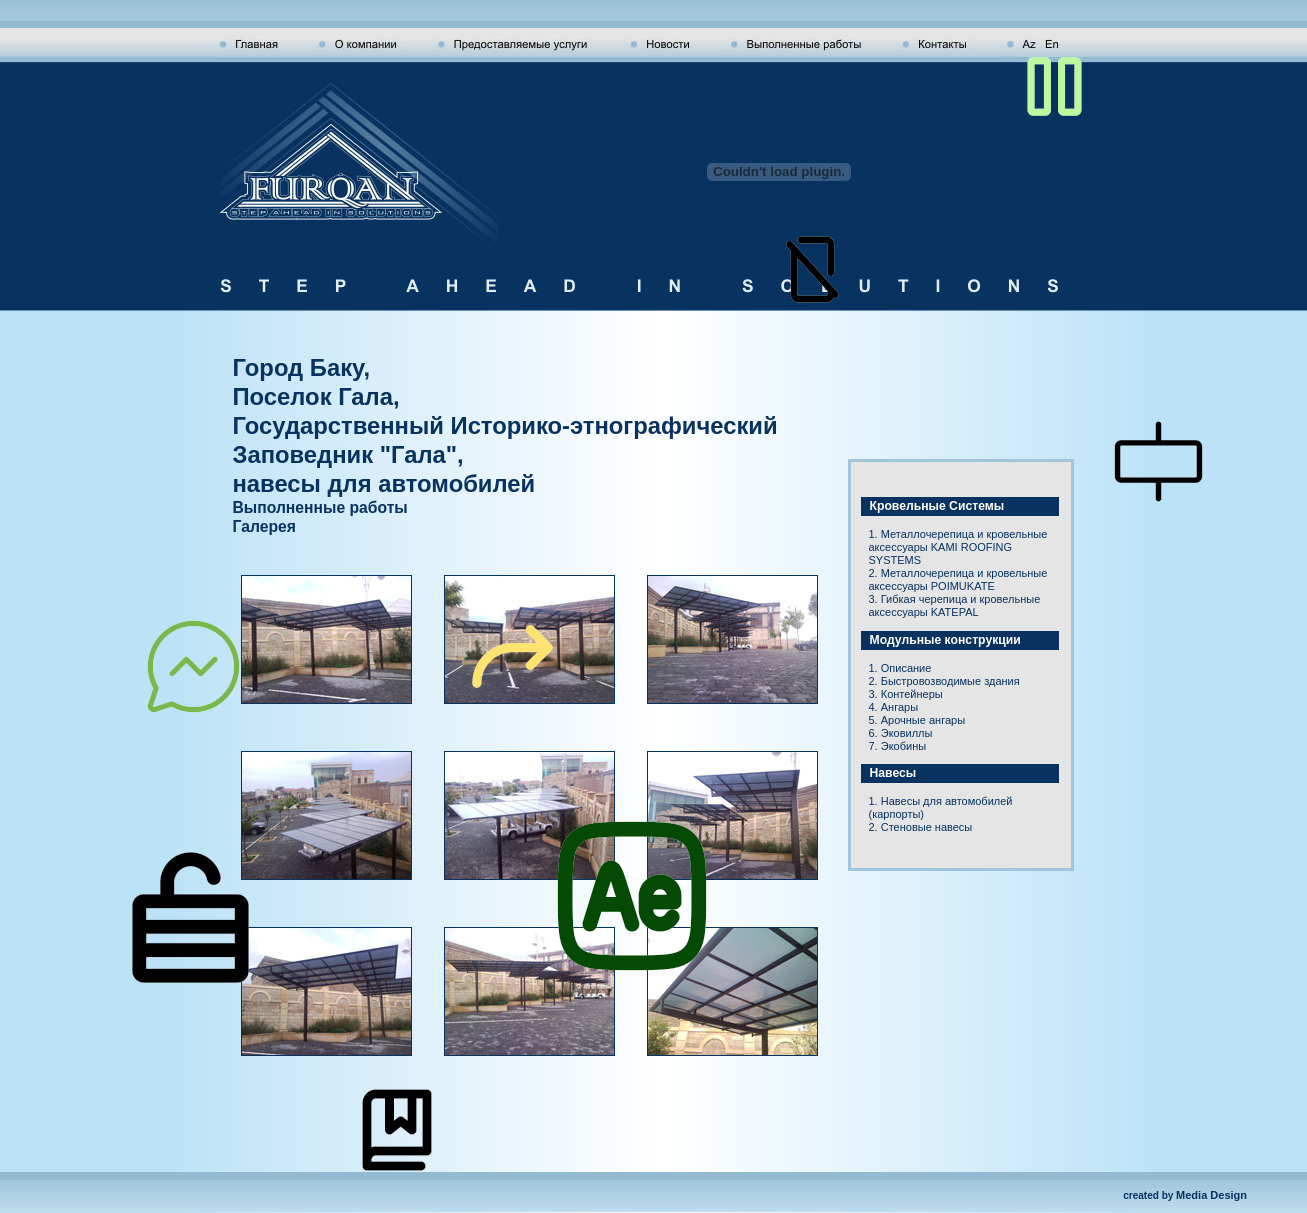 This screenshot has height=1213, width=1307. Describe the element at coordinates (397, 1130) in the screenshot. I see `access your bookmarked reading list` at that location.